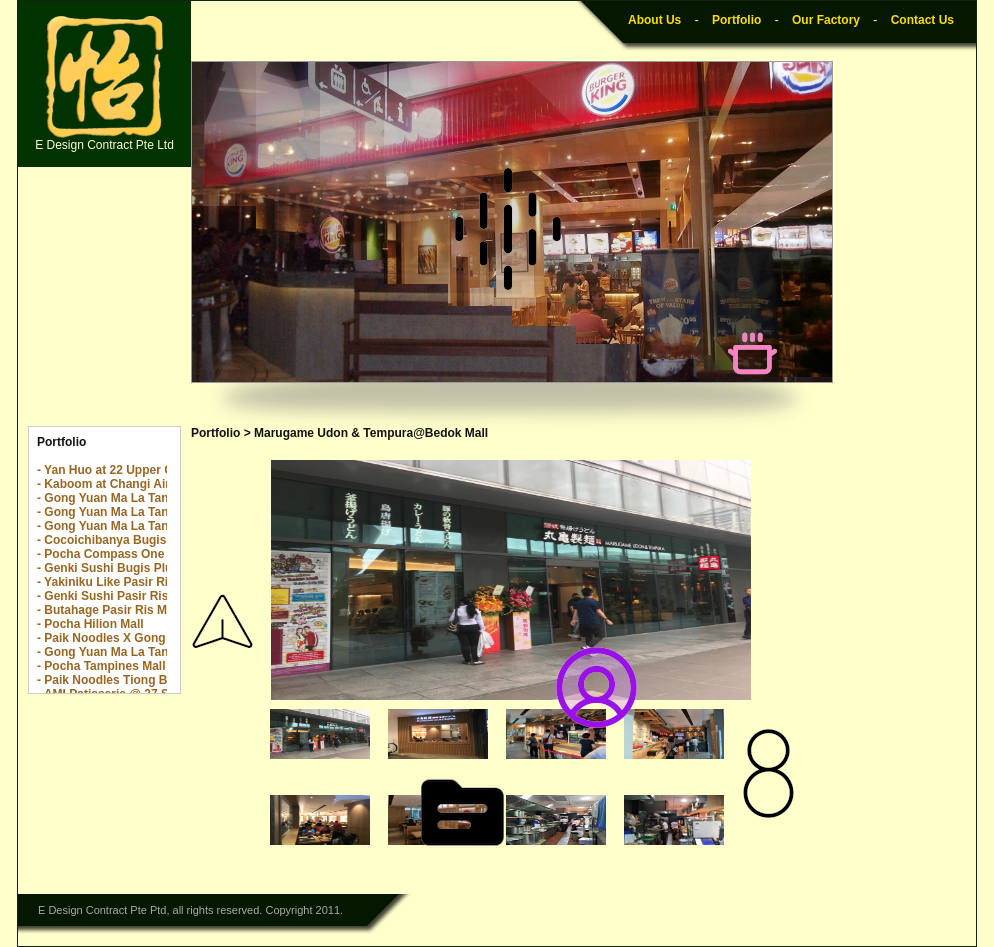 Image resolution: width=994 pixels, height=947 pixels. I want to click on view your profile, so click(596, 687).